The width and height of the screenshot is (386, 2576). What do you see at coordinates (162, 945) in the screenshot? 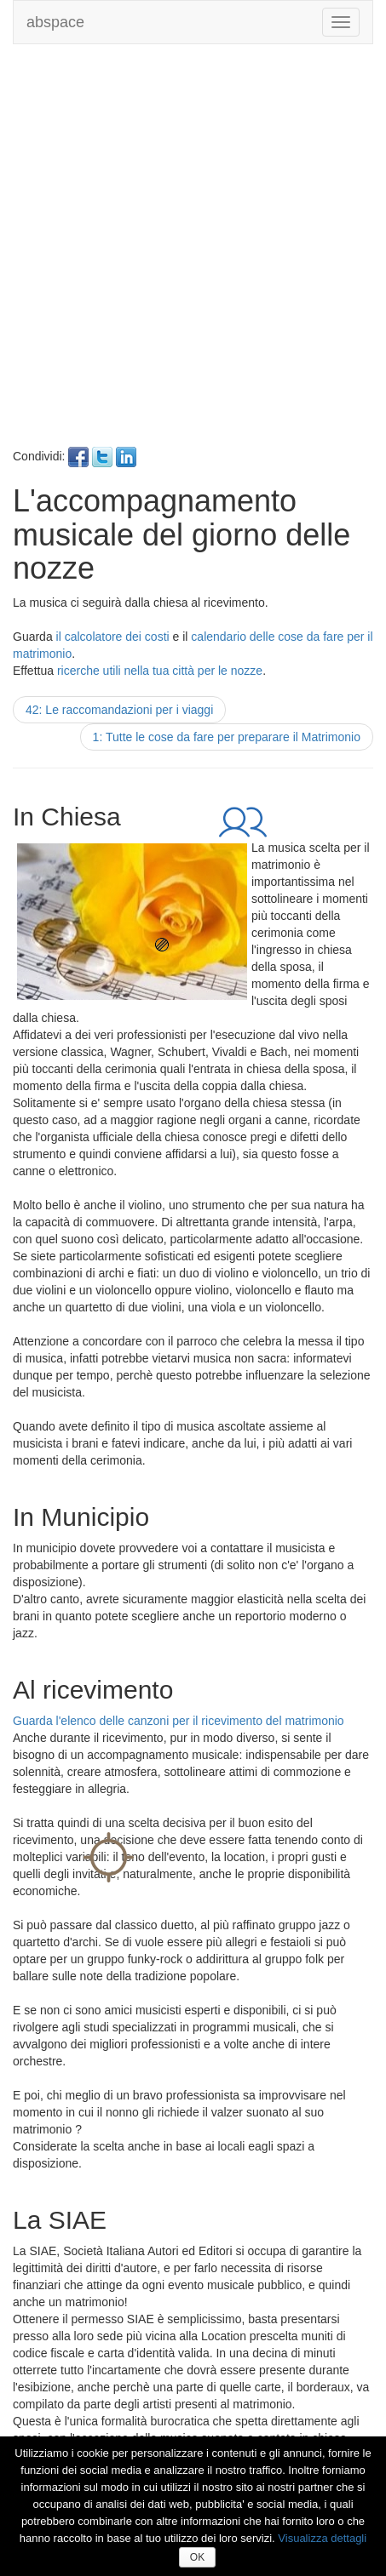
I see `indicates a blocked or prohibited action` at bounding box center [162, 945].